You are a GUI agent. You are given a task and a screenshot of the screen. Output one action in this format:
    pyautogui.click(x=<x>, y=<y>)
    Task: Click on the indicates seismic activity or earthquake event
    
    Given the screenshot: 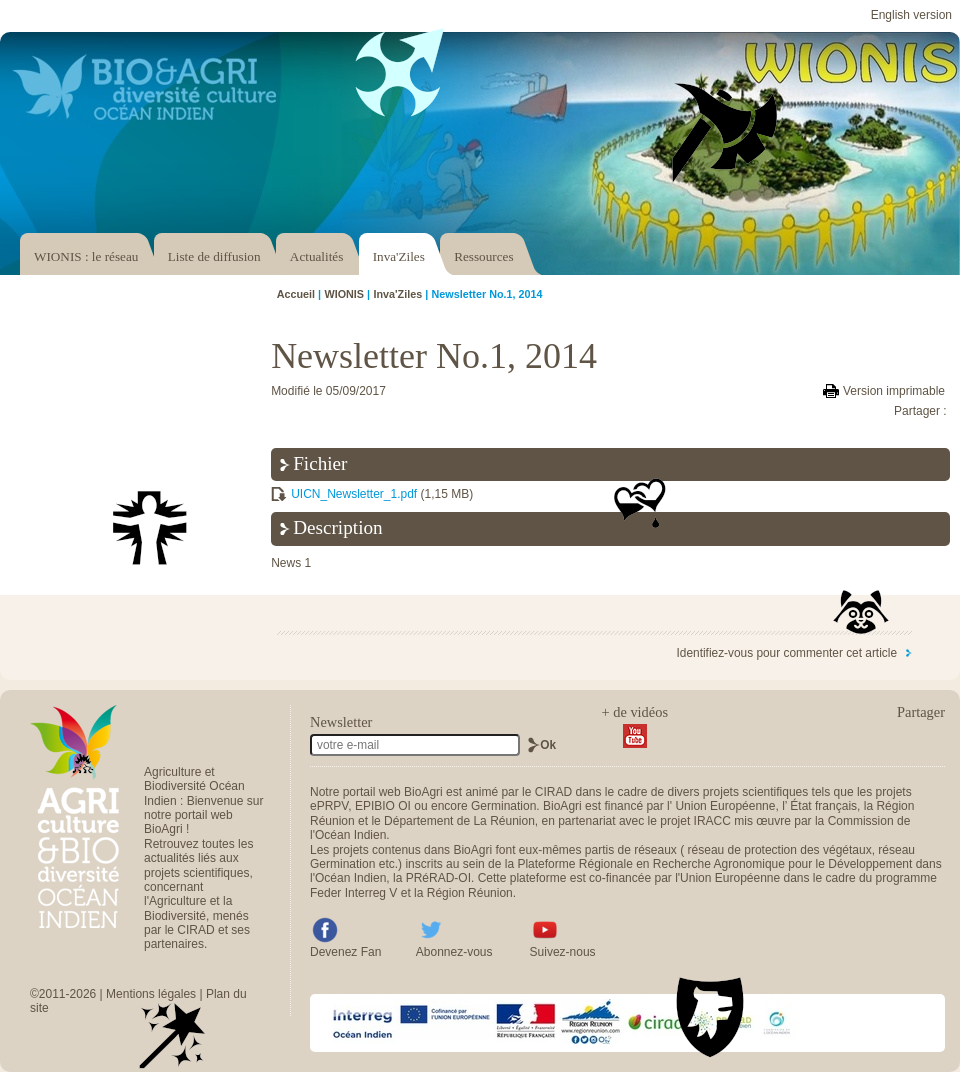 What is the action you would take?
    pyautogui.click(x=83, y=763)
    